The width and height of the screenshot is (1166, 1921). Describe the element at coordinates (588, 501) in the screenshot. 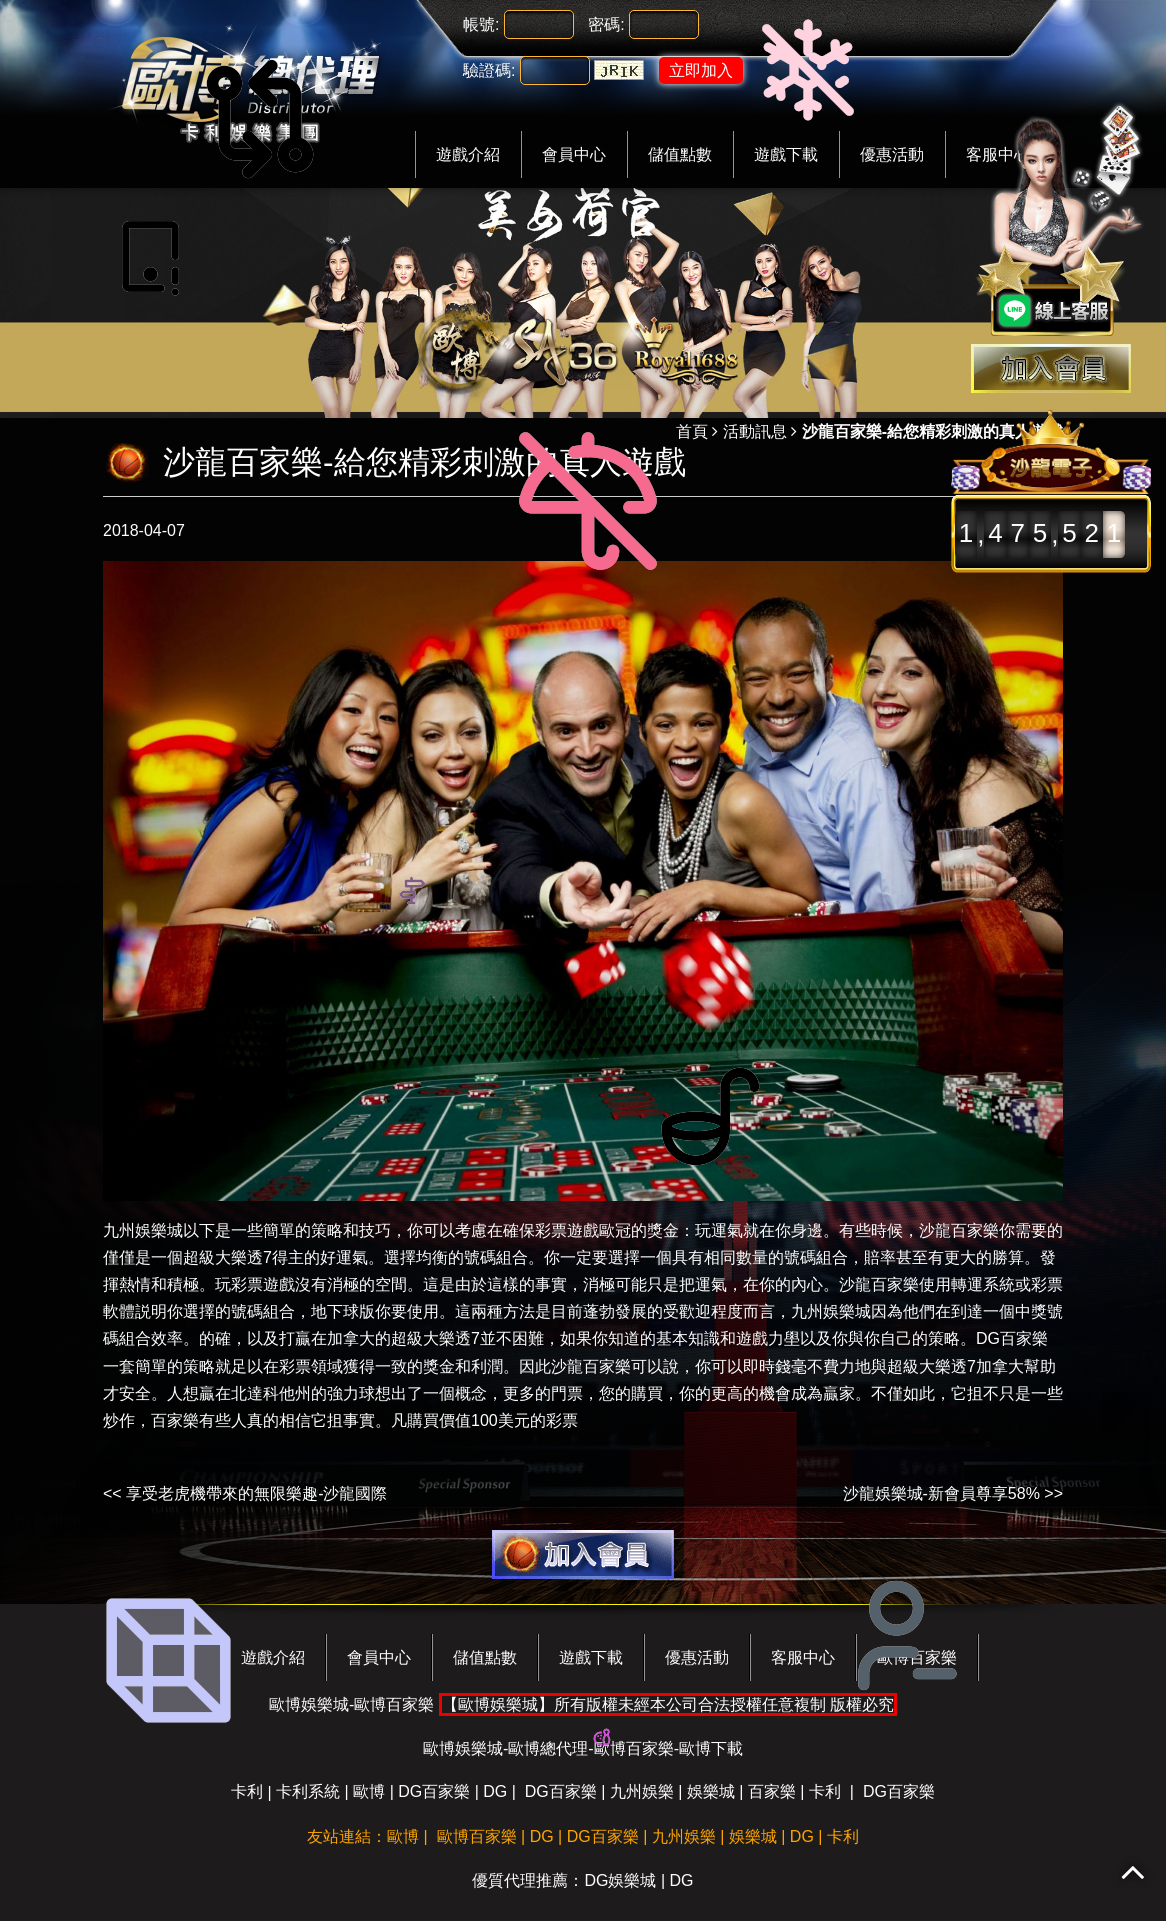

I see `indicates weather protection is disabled` at that location.